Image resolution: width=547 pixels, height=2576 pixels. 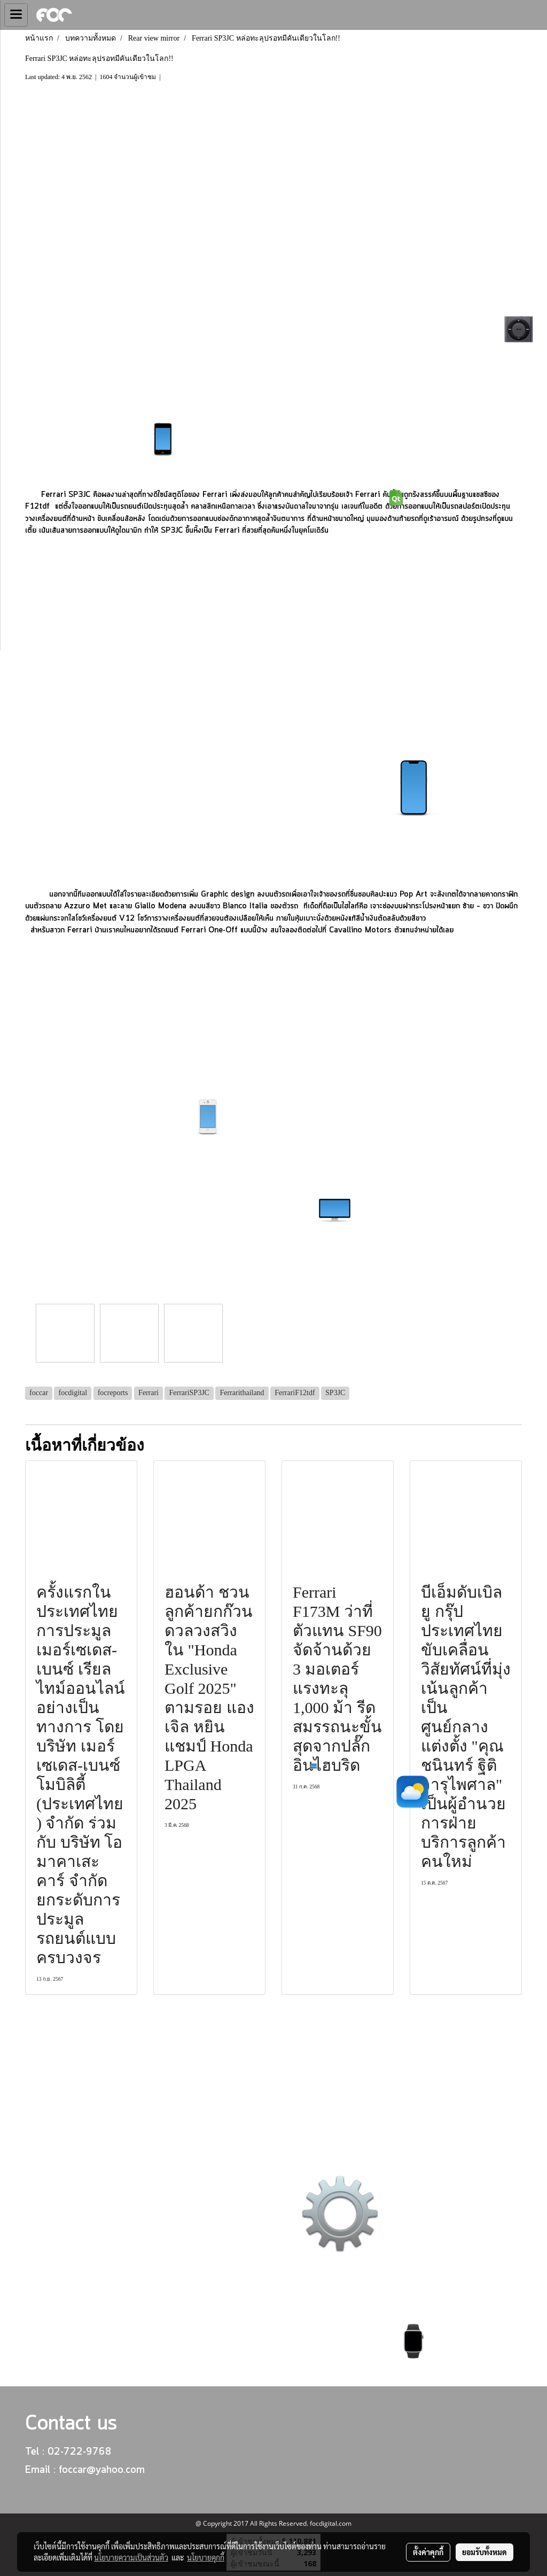 I want to click on view connected iPhone device, so click(x=208, y=1116).